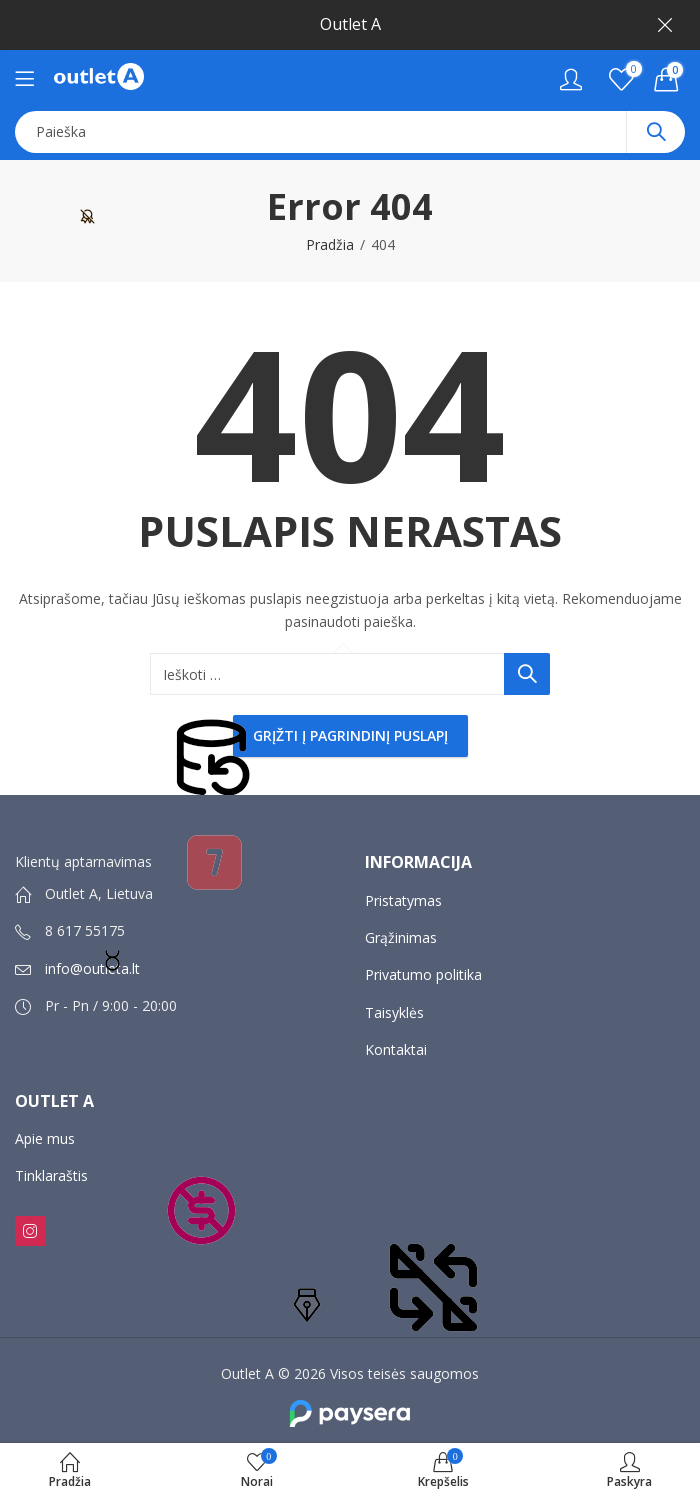 Image resolution: width=700 pixels, height=1500 pixels. What do you see at coordinates (211, 757) in the screenshot?
I see `restore database from backup` at bounding box center [211, 757].